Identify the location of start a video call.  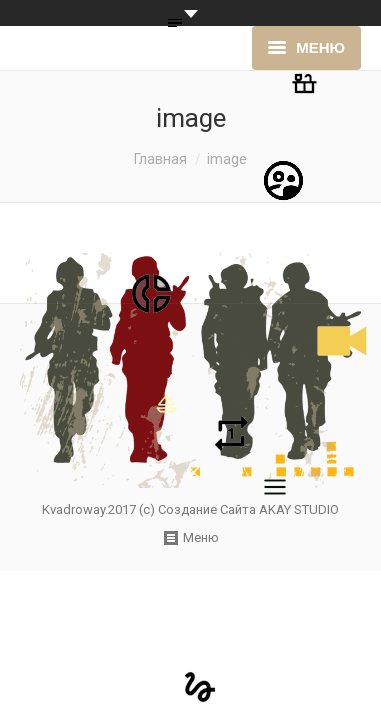
(342, 341).